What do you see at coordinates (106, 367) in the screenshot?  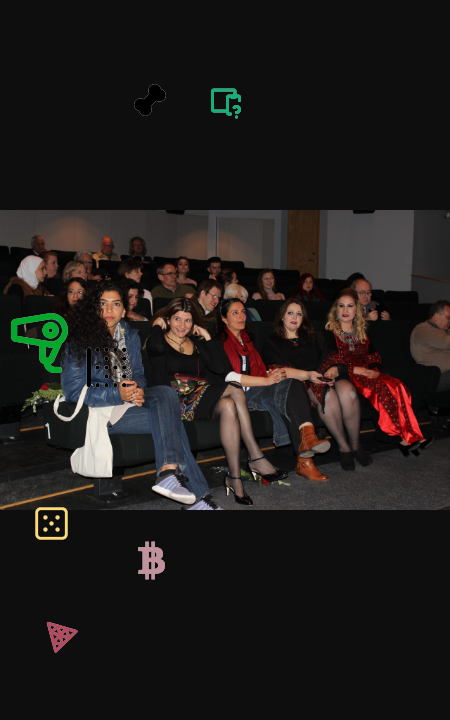 I see `apply left border to selected cells` at bounding box center [106, 367].